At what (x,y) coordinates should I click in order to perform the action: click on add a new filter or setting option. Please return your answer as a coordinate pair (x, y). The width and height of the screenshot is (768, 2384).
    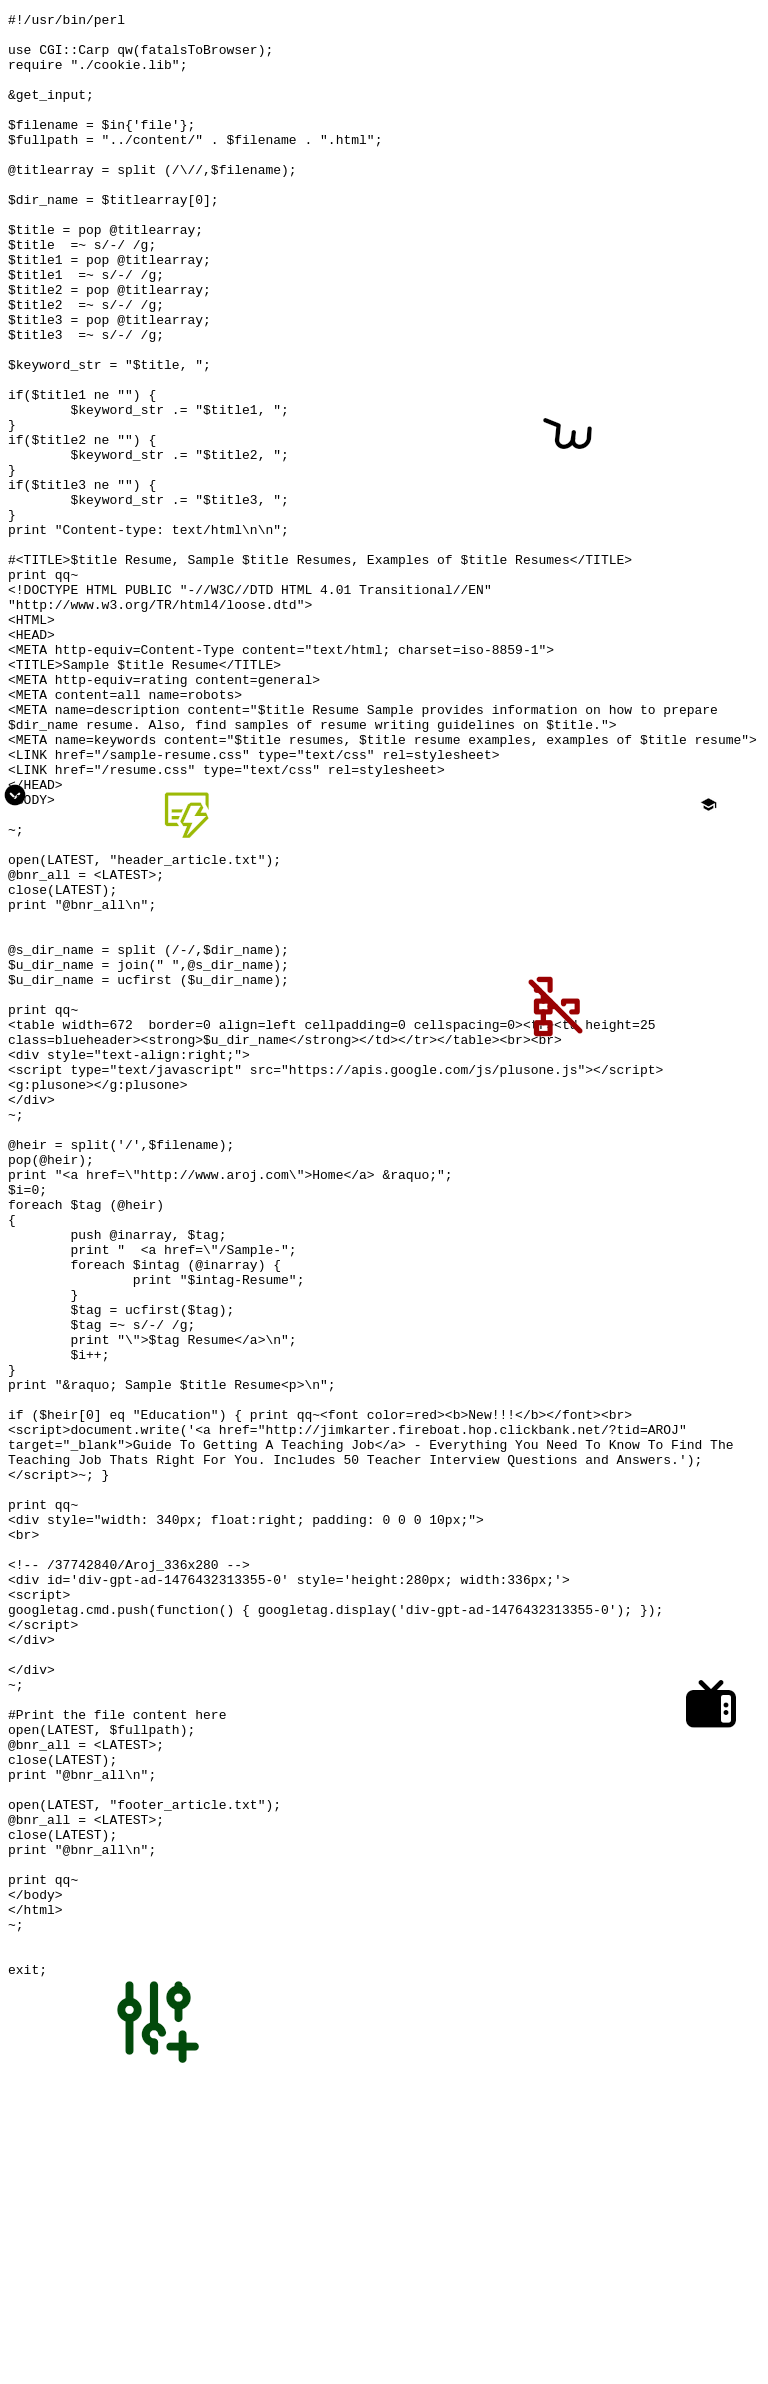
    Looking at the image, I should click on (154, 2018).